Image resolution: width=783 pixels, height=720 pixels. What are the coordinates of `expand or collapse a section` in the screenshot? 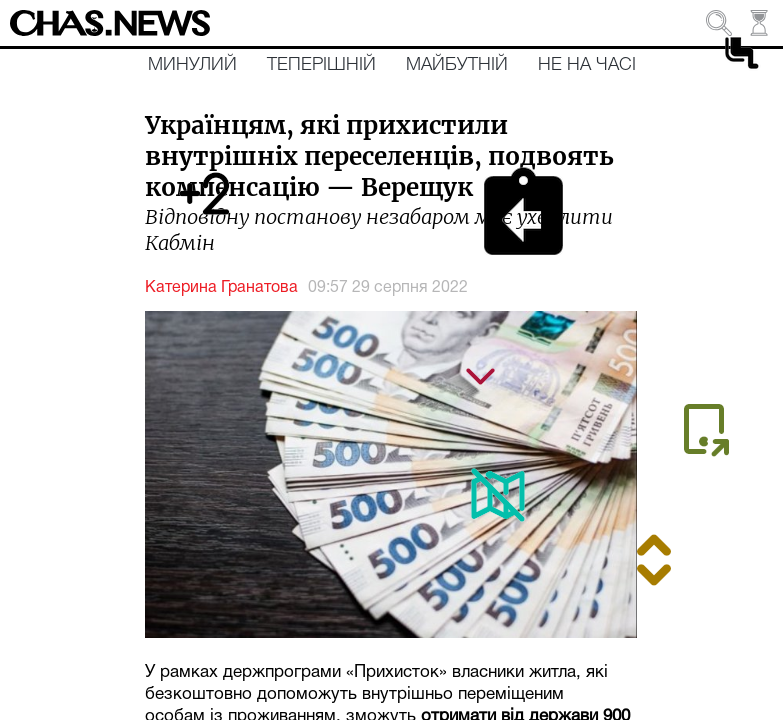 It's located at (654, 560).